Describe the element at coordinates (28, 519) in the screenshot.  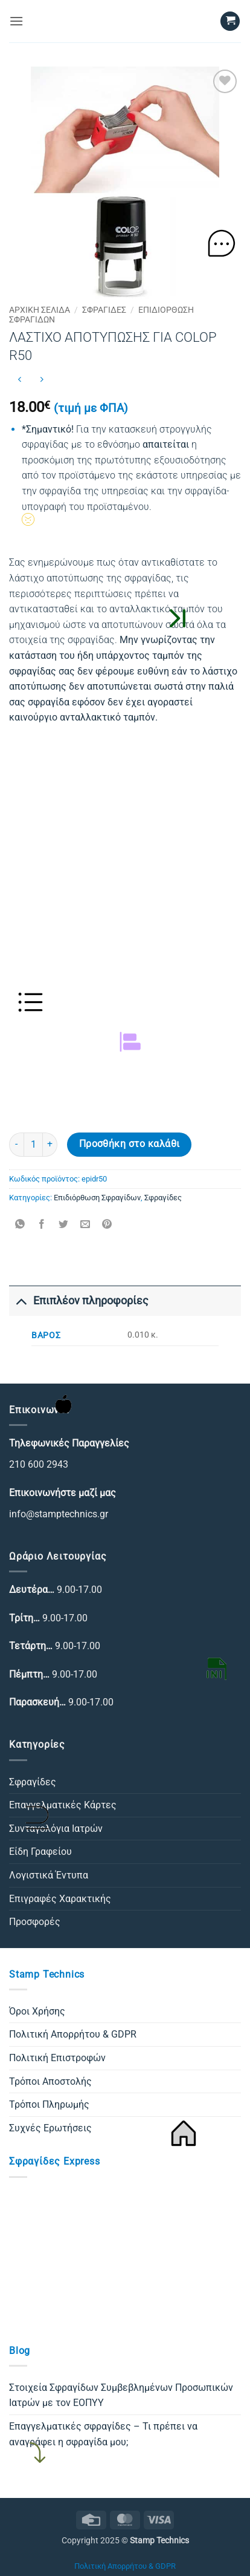
I see `react to a message with anger` at that location.